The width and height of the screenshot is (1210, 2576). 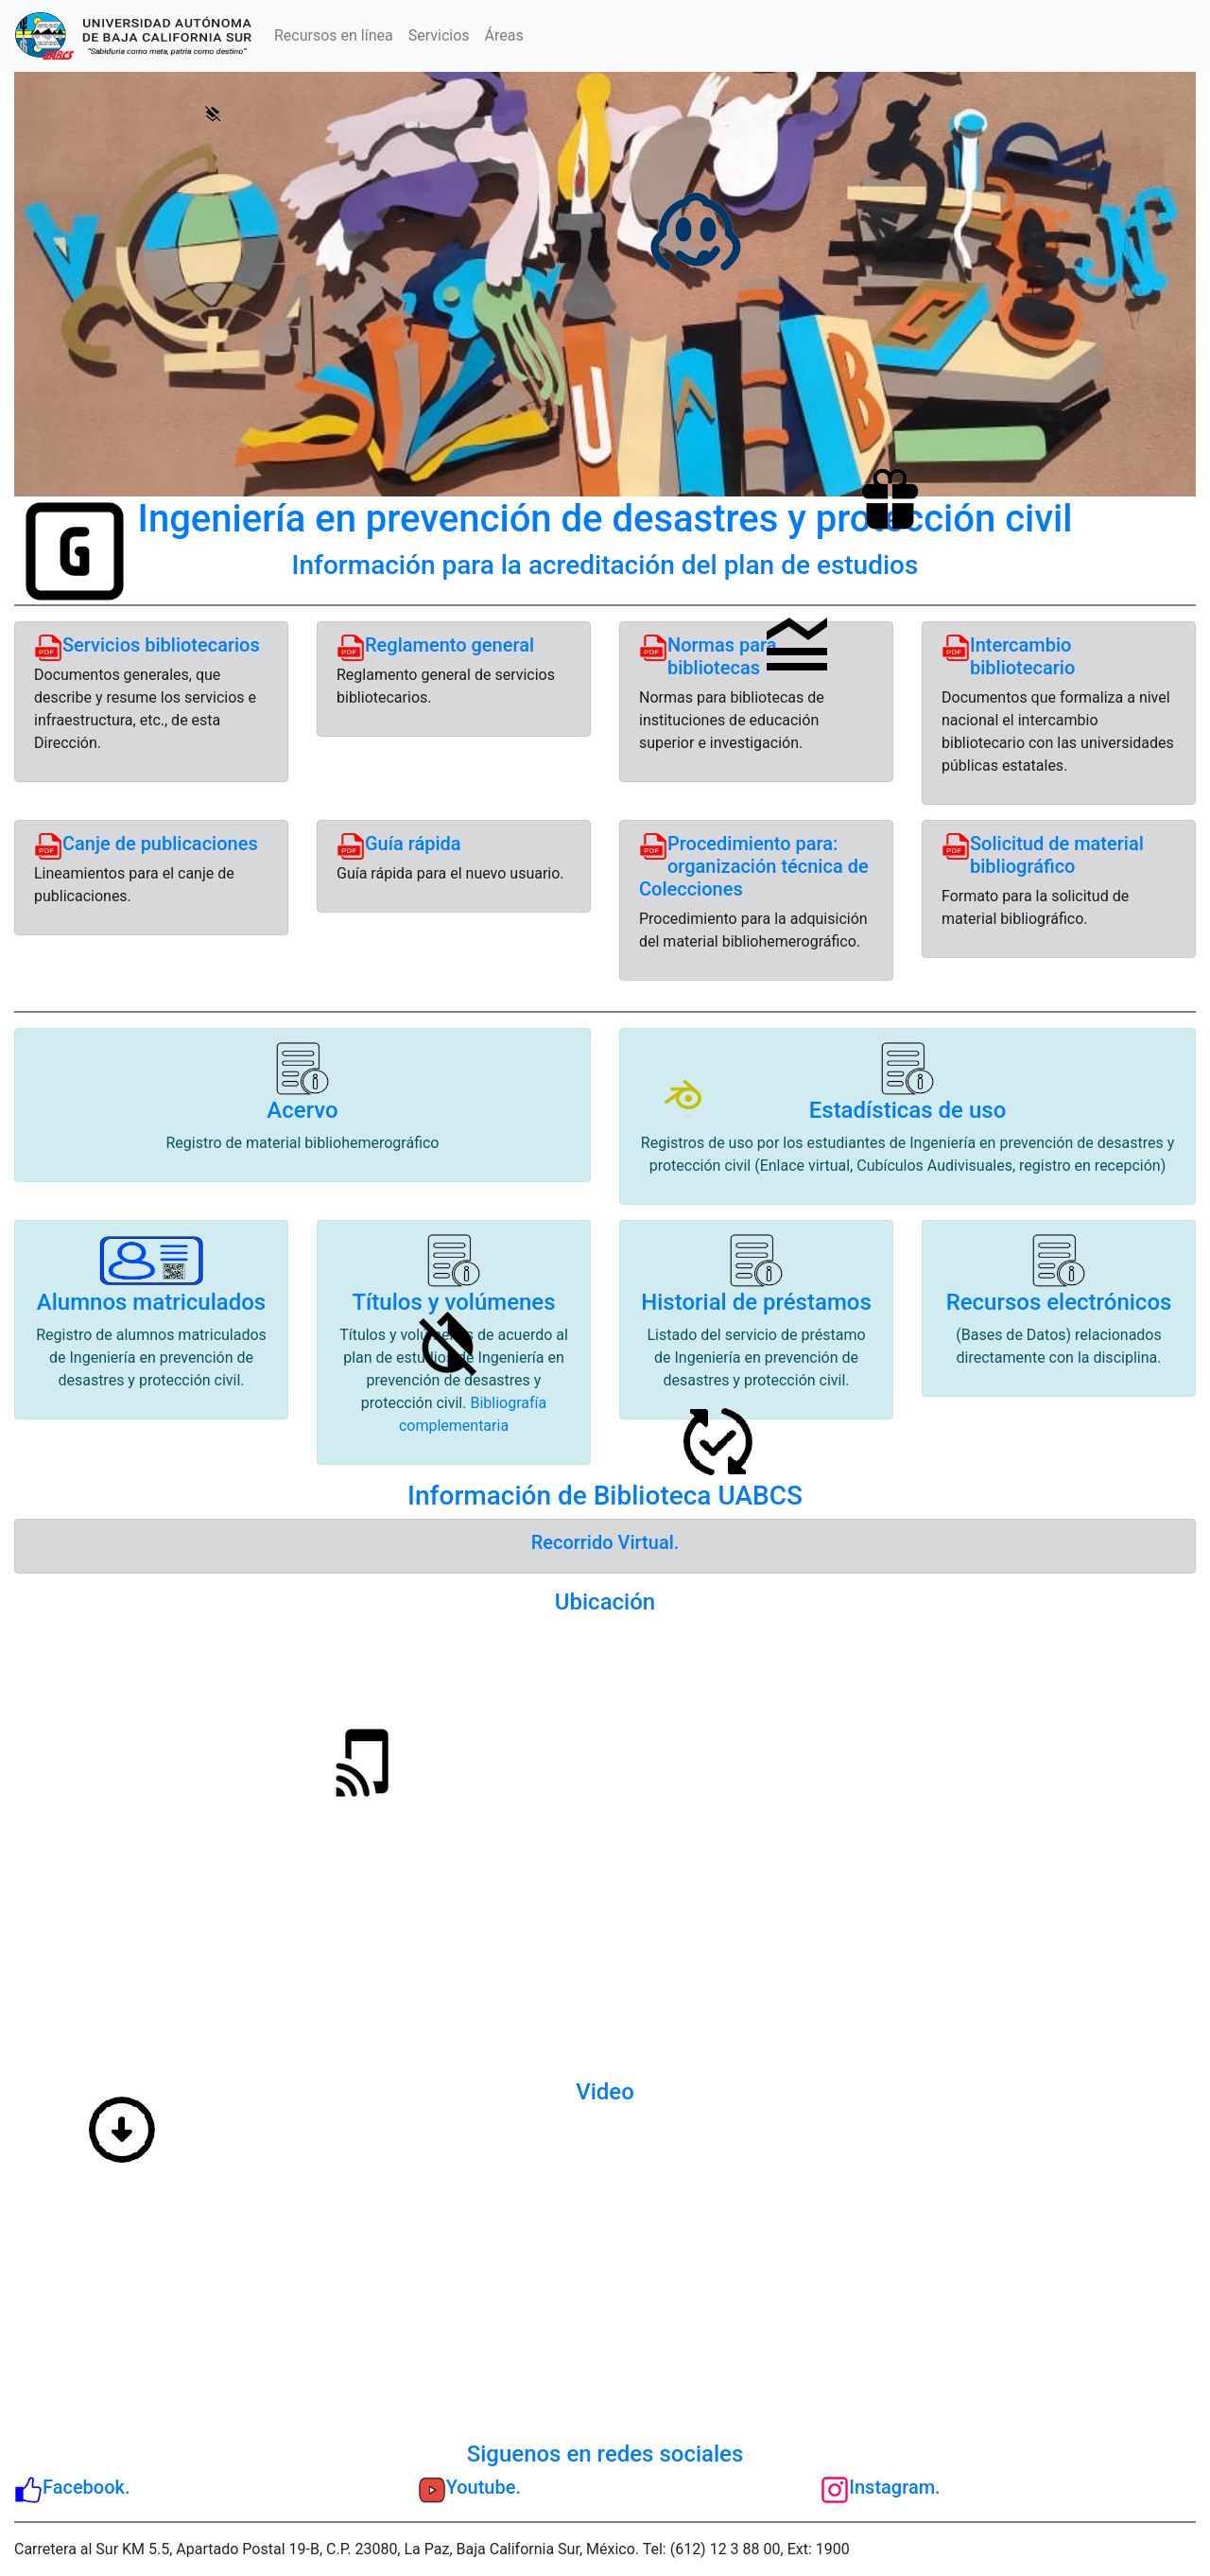 I want to click on sync or publish changes, so click(x=717, y=1441).